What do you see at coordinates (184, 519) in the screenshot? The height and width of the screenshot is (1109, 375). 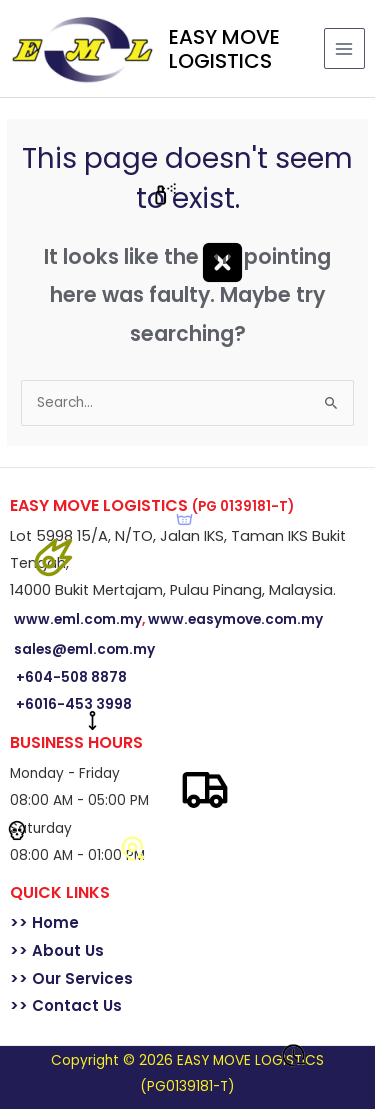 I see `wash at medium-high temperature setting` at bounding box center [184, 519].